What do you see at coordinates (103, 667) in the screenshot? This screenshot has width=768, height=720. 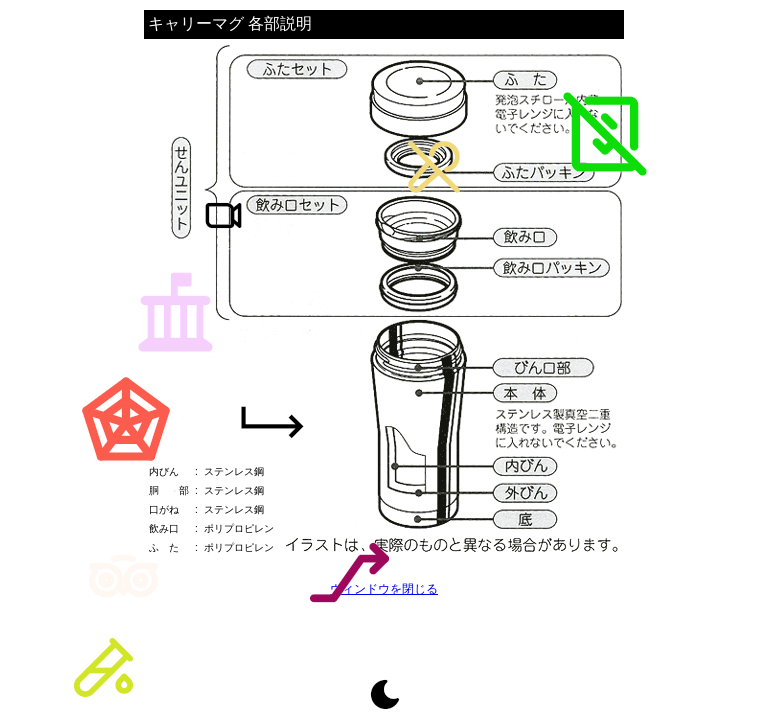 I see `run a test or experiment` at bounding box center [103, 667].